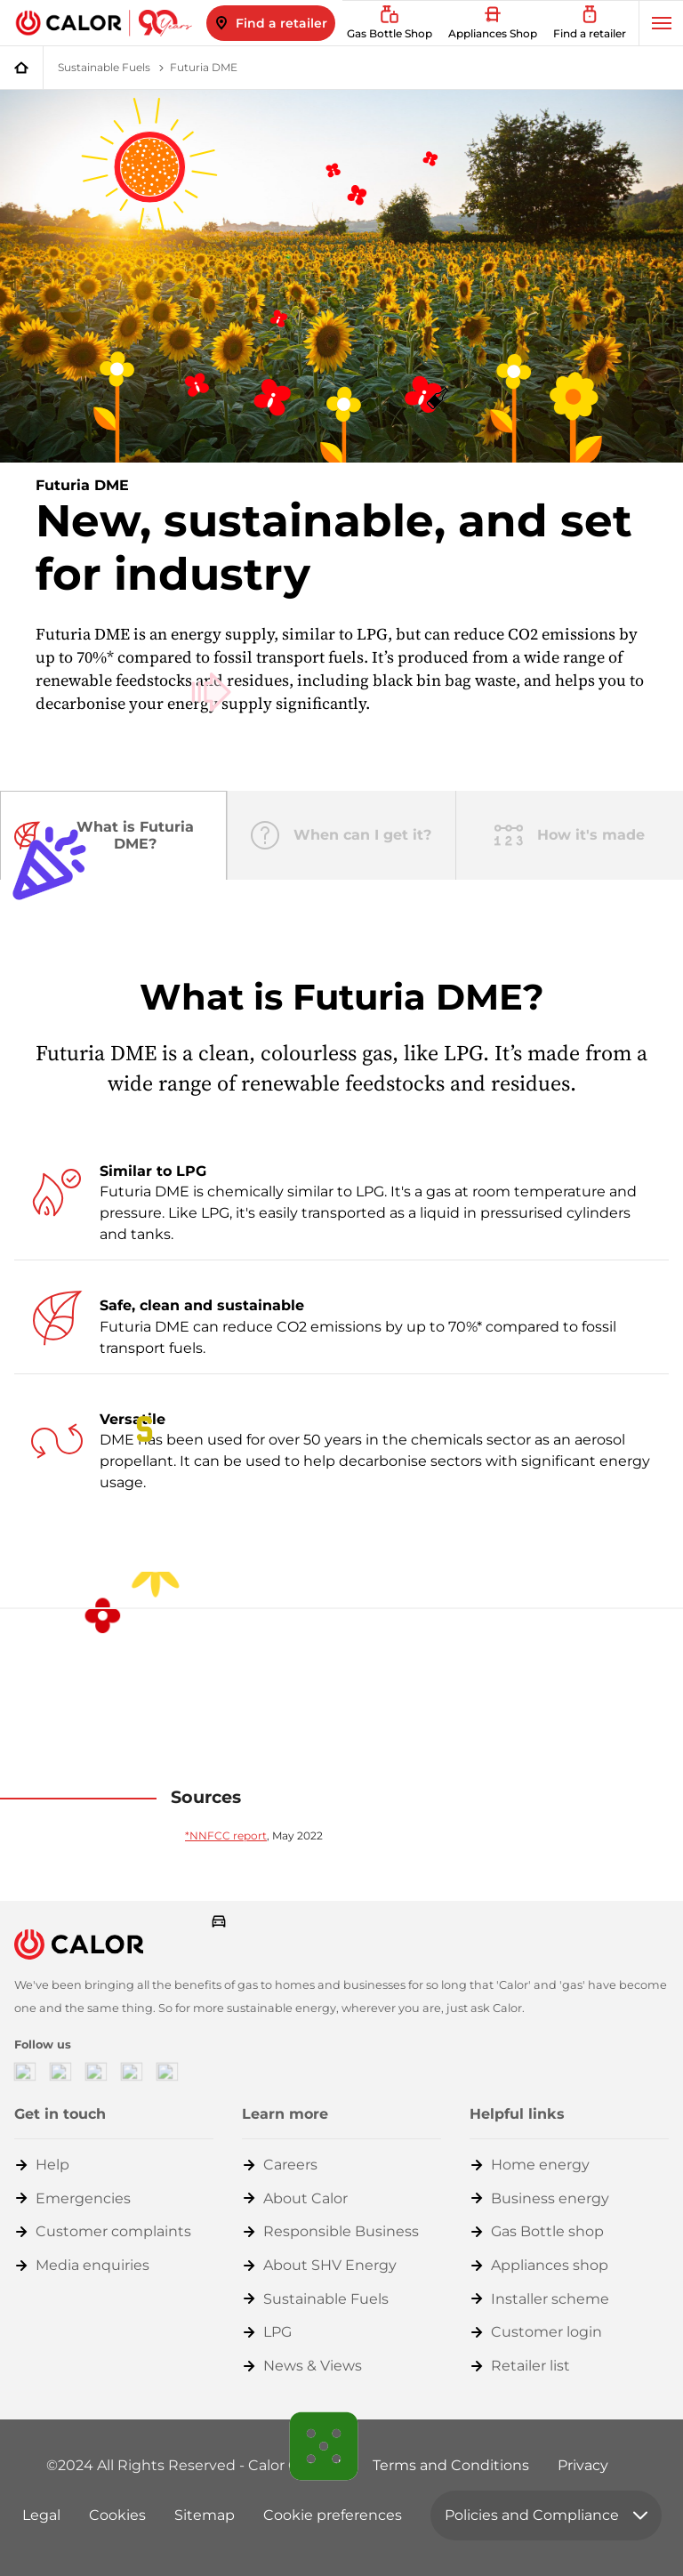  What do you see at coordinates (144, 1429) in the screenshot?
I see `indicates small size option` at bounding box center [144, 1429].